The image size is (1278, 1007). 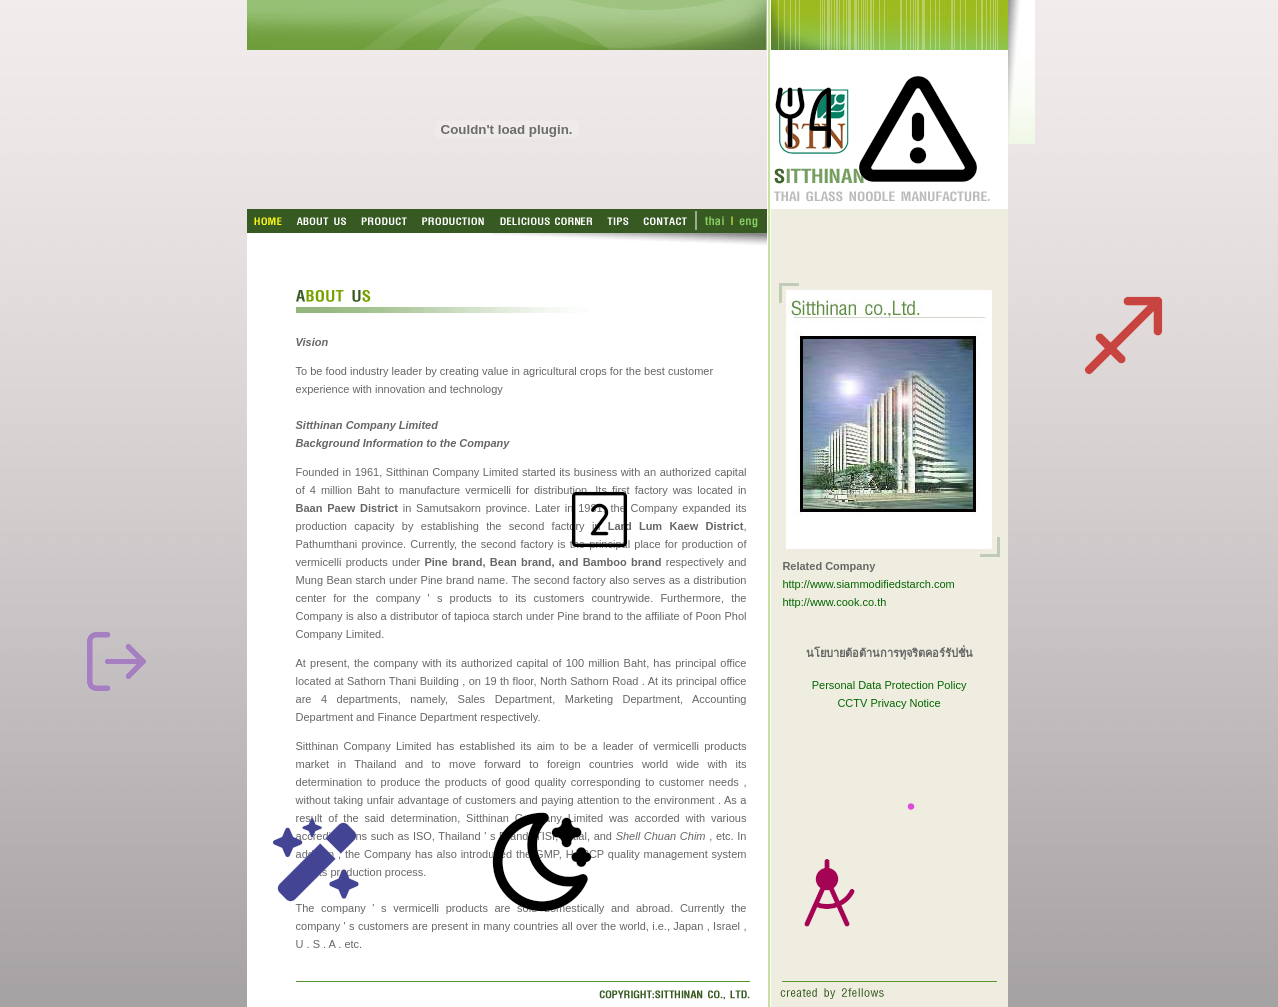 What do you see at coordinates (317, 862) in the screenshot?
I see `apply automatic enhancements or effects` at bounding box center [317, 862].